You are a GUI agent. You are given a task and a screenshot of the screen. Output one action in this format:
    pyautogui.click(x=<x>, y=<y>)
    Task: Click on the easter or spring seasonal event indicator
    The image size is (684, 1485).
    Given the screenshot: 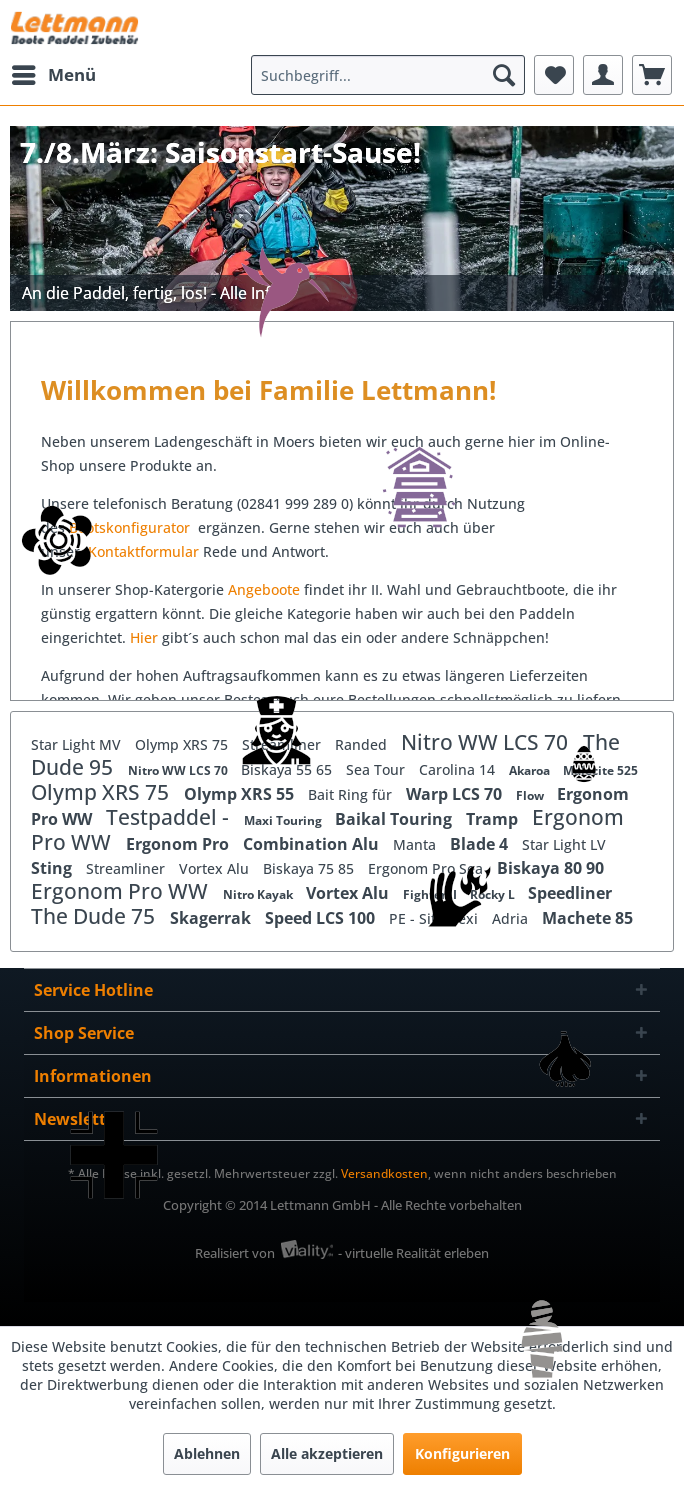 What is the action you would take?
    pyautogui.click(x=584, y=764)
    